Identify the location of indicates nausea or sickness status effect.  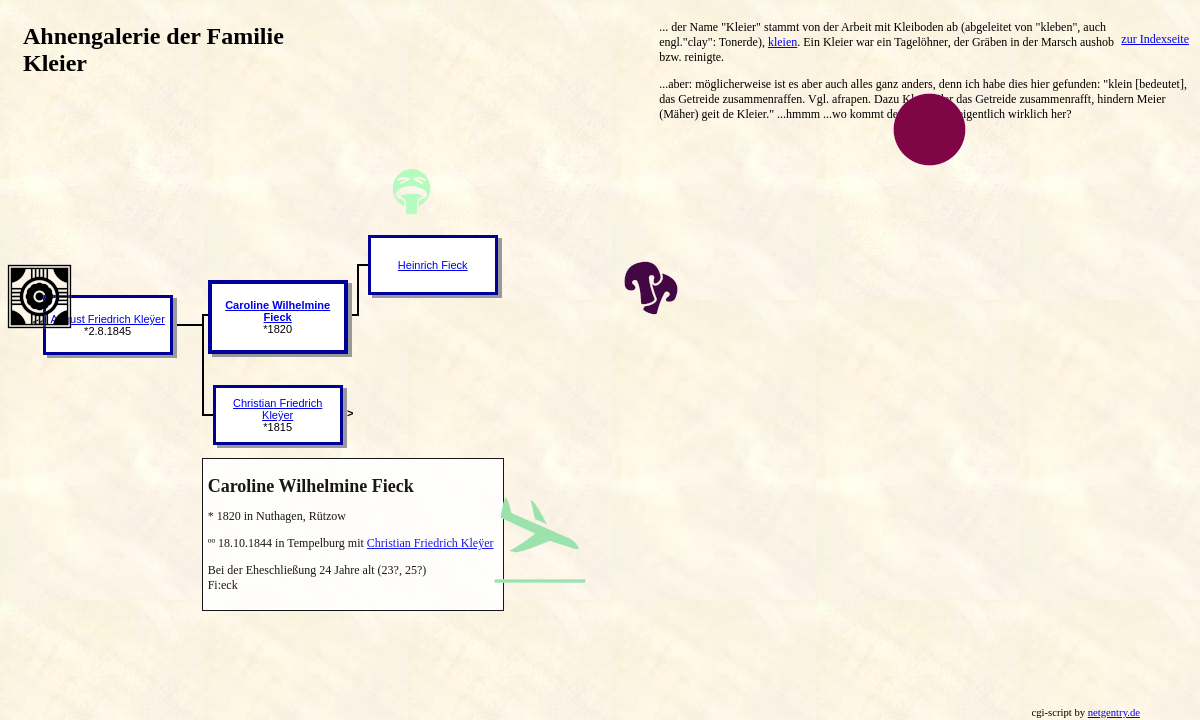
(411, 191).